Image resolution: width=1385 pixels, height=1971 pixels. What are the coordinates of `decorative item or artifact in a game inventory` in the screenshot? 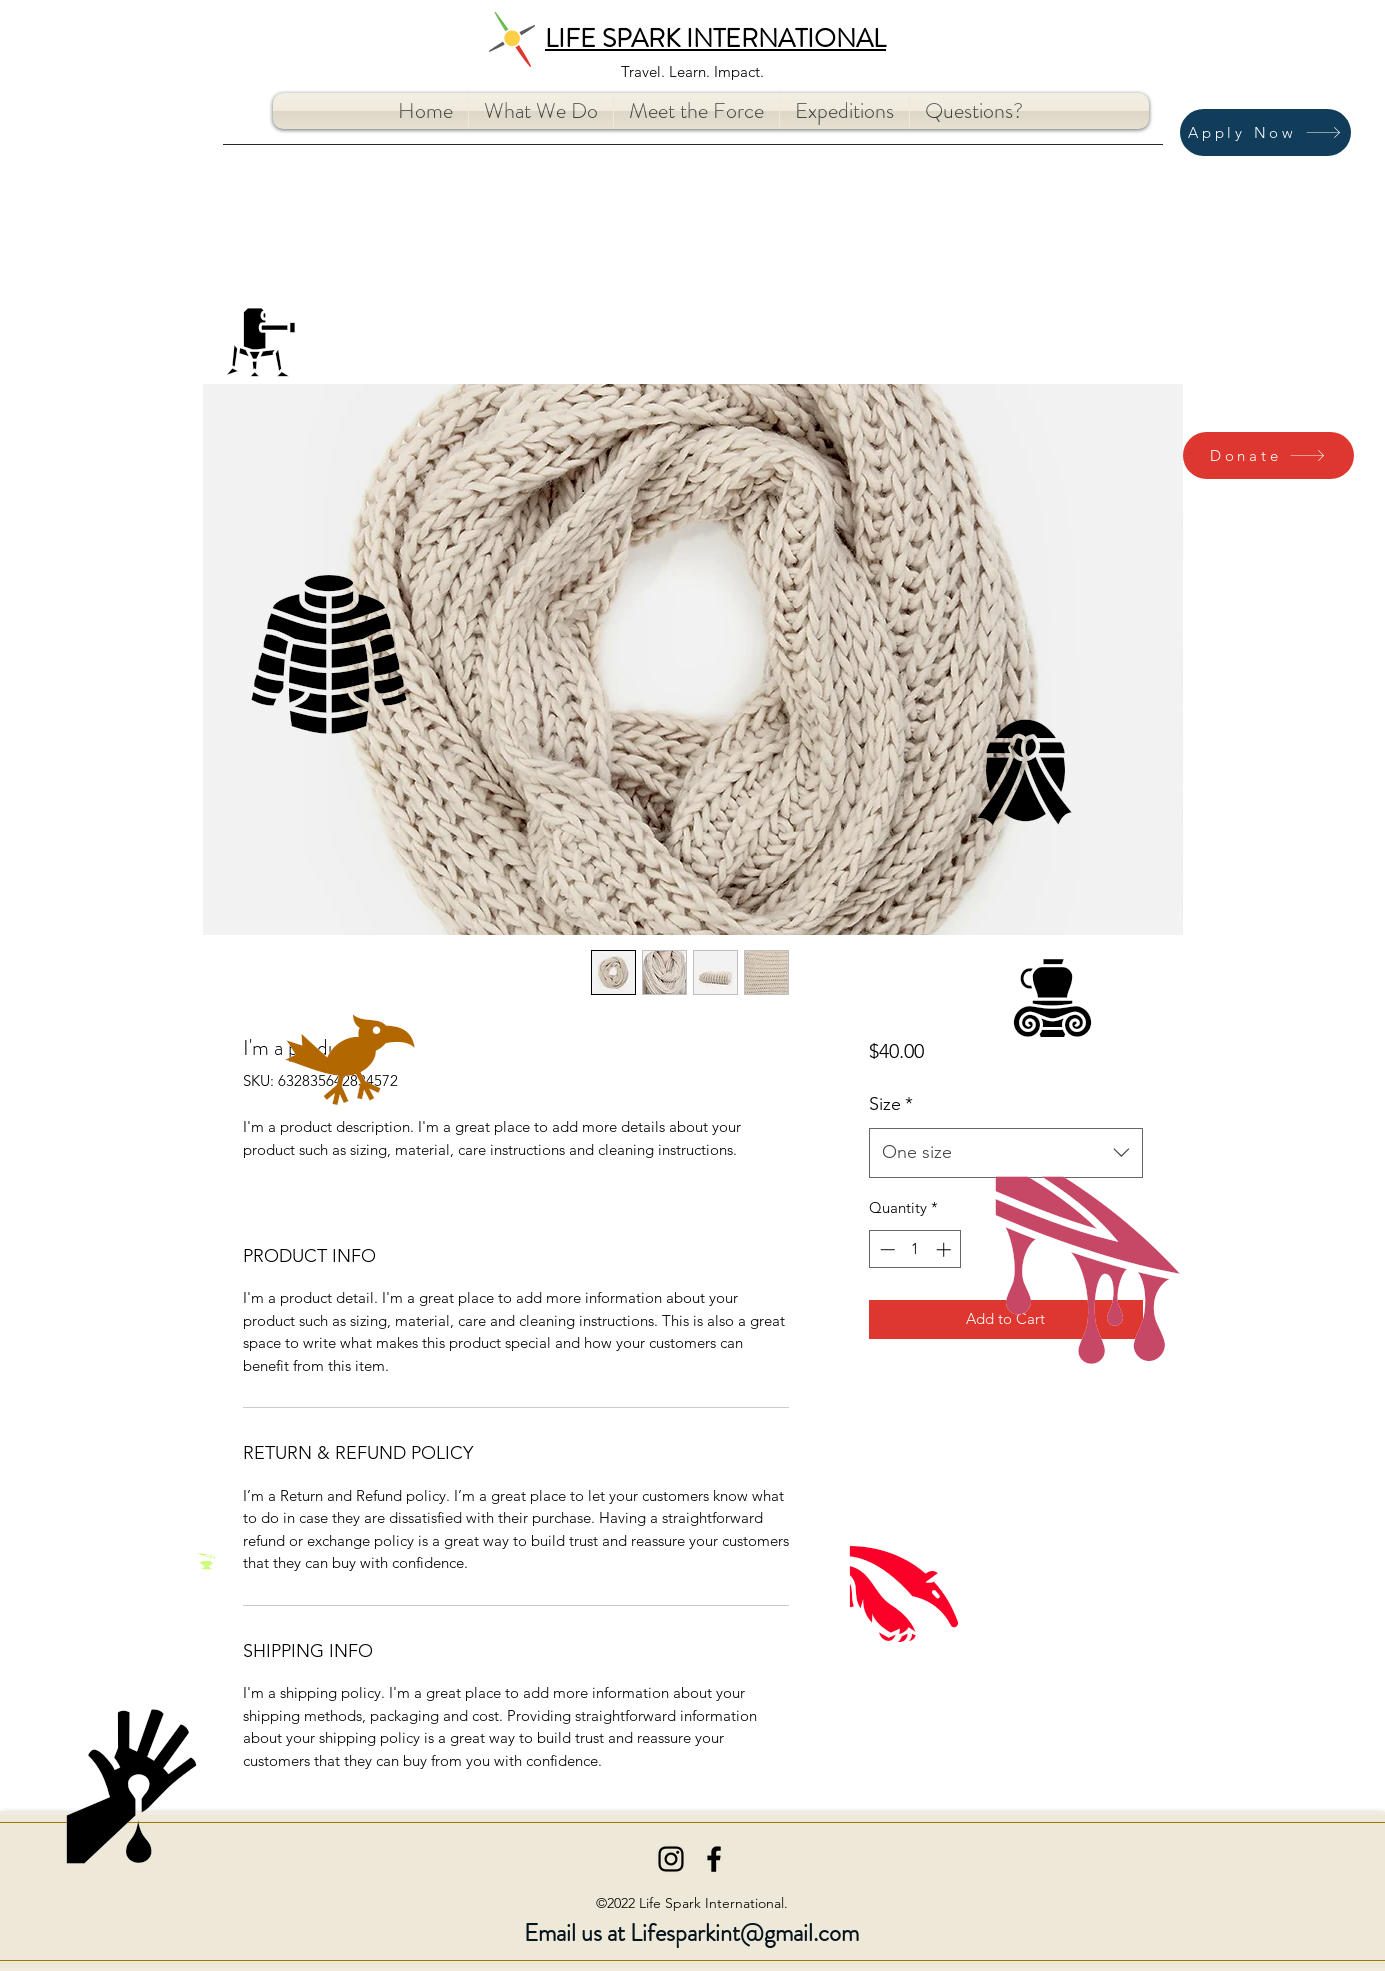 It's located at (1052, 997).